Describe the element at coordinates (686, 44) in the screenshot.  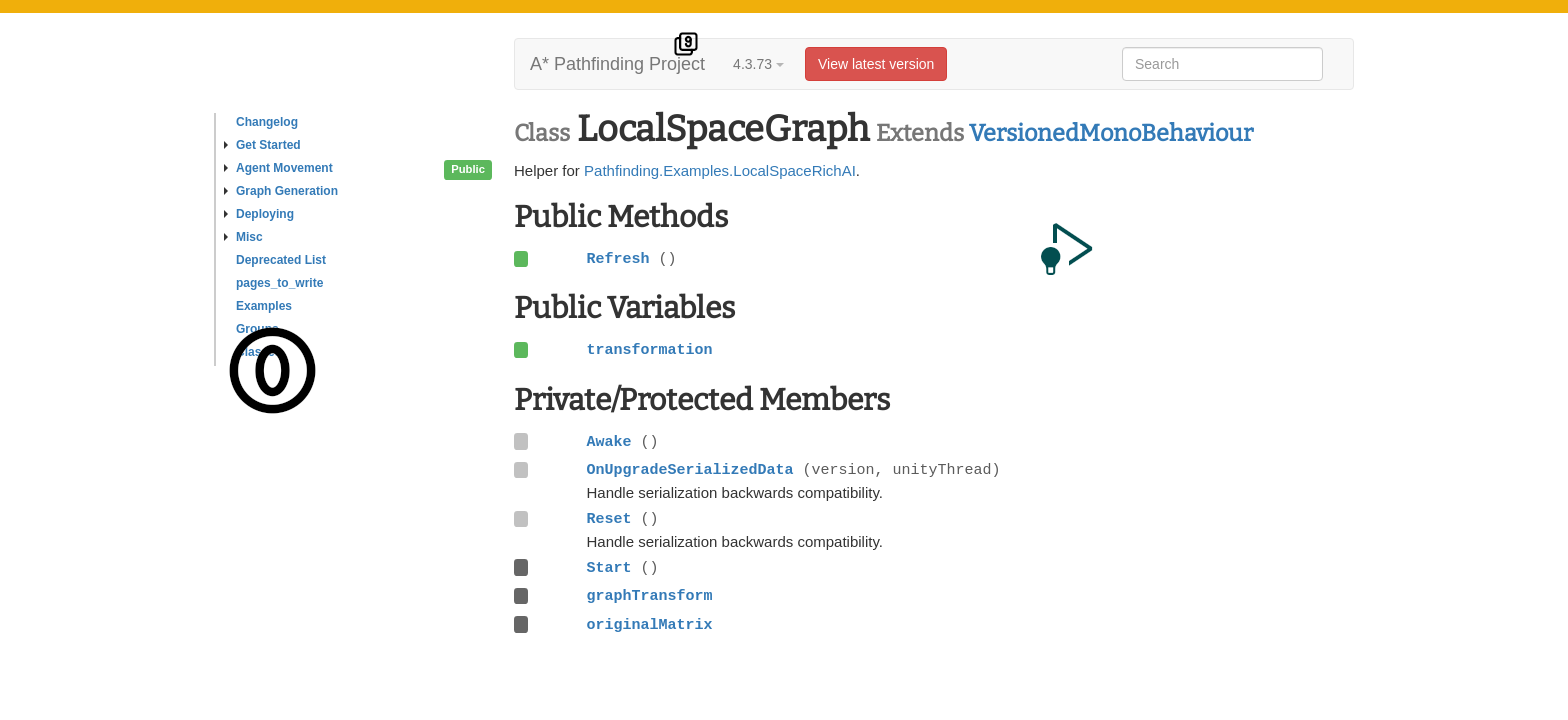
I see `view item 9 in a collection` at that location.